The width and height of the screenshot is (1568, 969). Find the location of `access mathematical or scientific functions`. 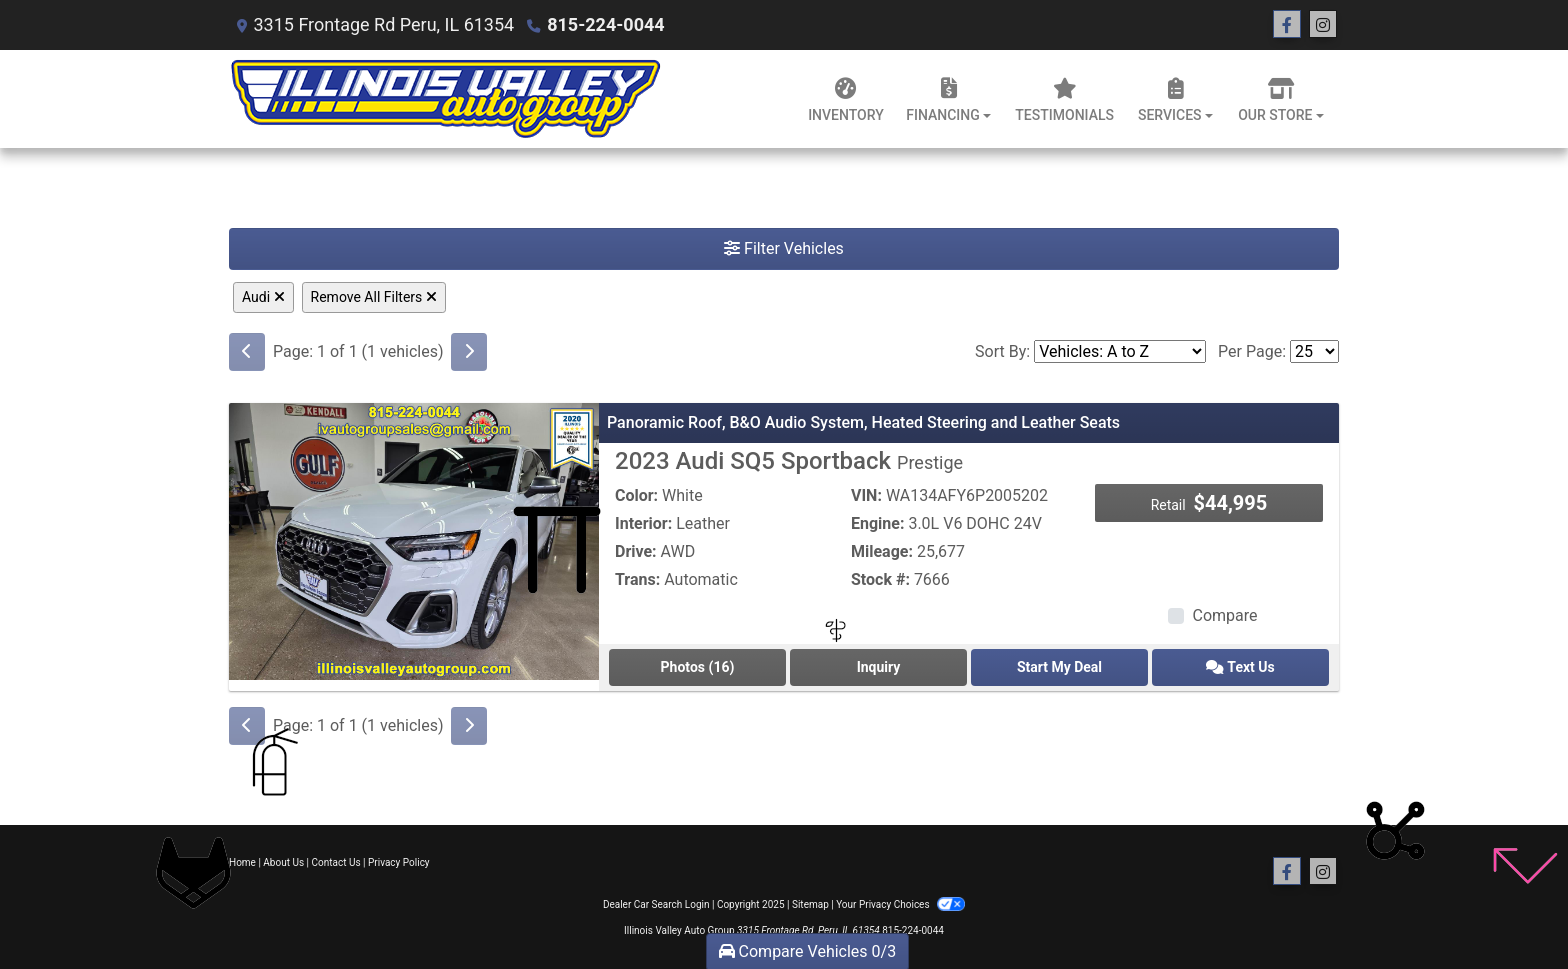

access mathematical or scientific functions is located at coordinates (557, 550).